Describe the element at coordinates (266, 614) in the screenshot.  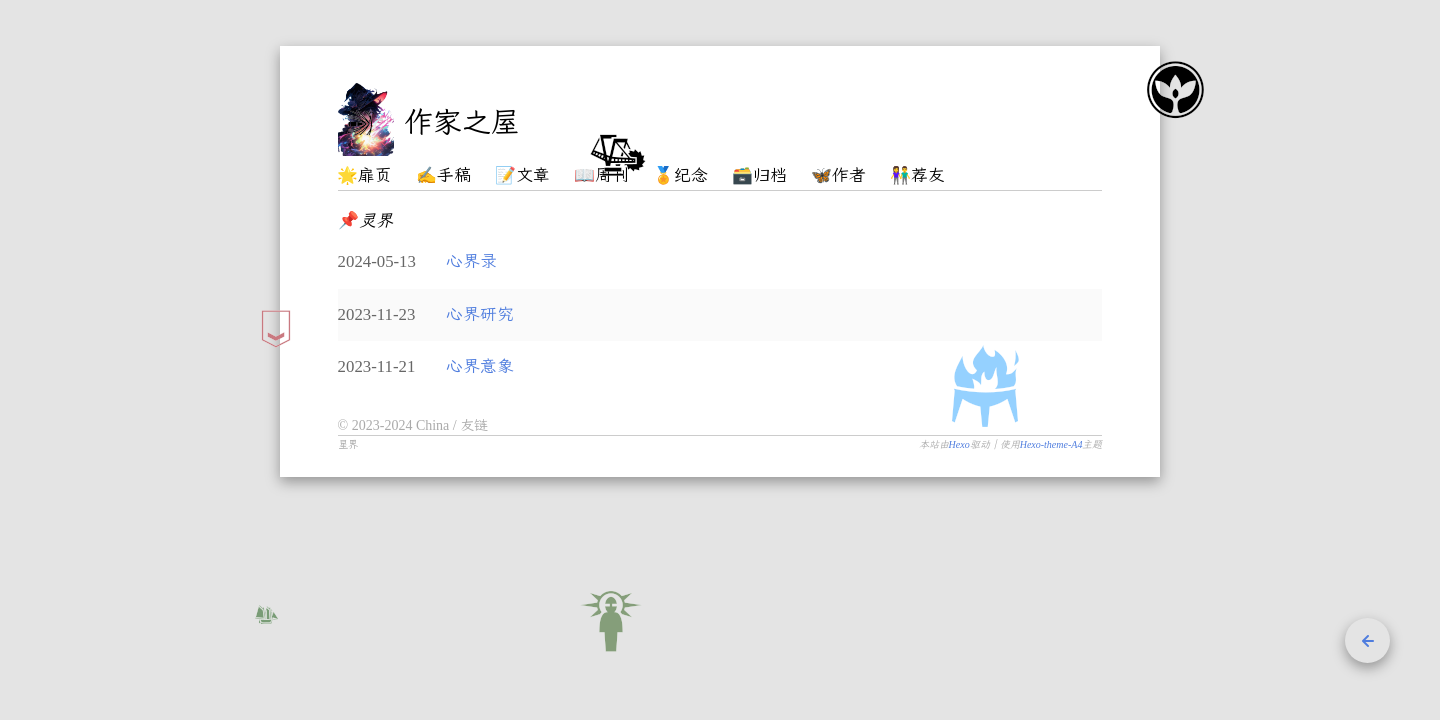
I see `fishing activity or minigame` at that location.